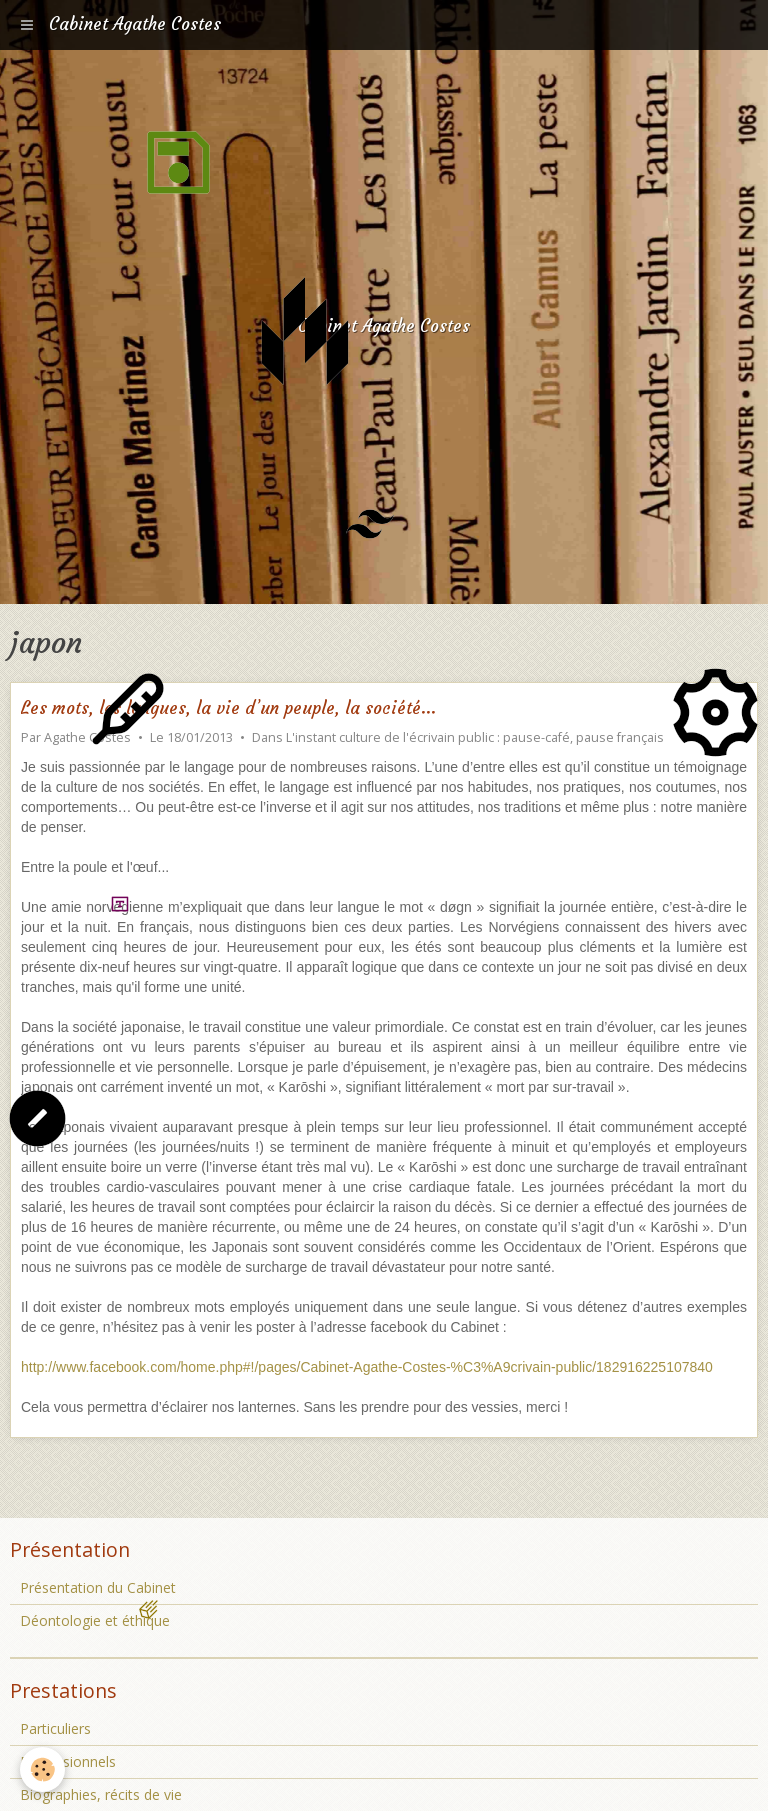 This screenshot has height=1811, width=768. What do you see at coordinates (37, 1118) in the screenshot?
I see `access compass or navigation features` at bounding box center [37, 1118].